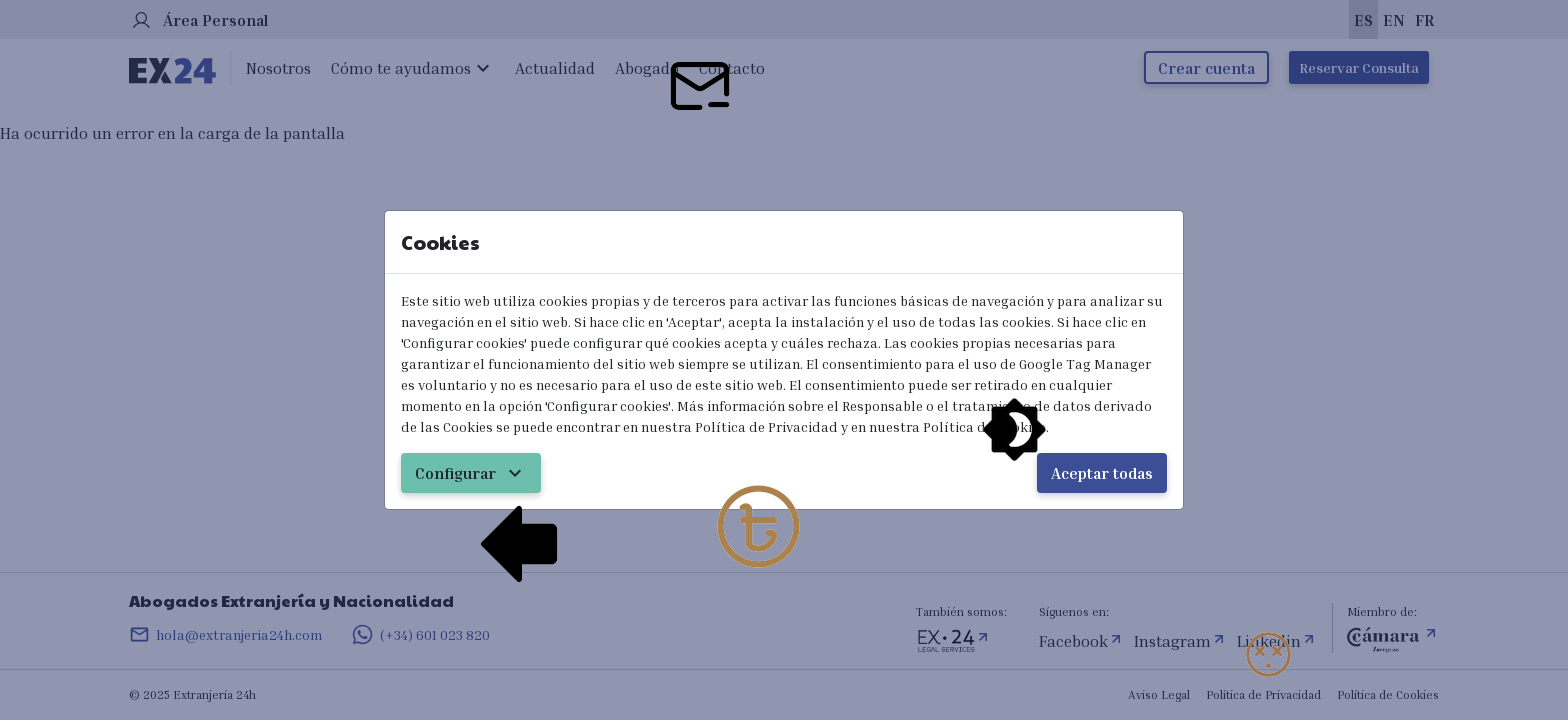 This screenshot has height=720, width=1568. What do you see at coordinates (758, 526) in the screenshot?
I see `view amount in bangladeshi taka` at bounding box center [758, 526].